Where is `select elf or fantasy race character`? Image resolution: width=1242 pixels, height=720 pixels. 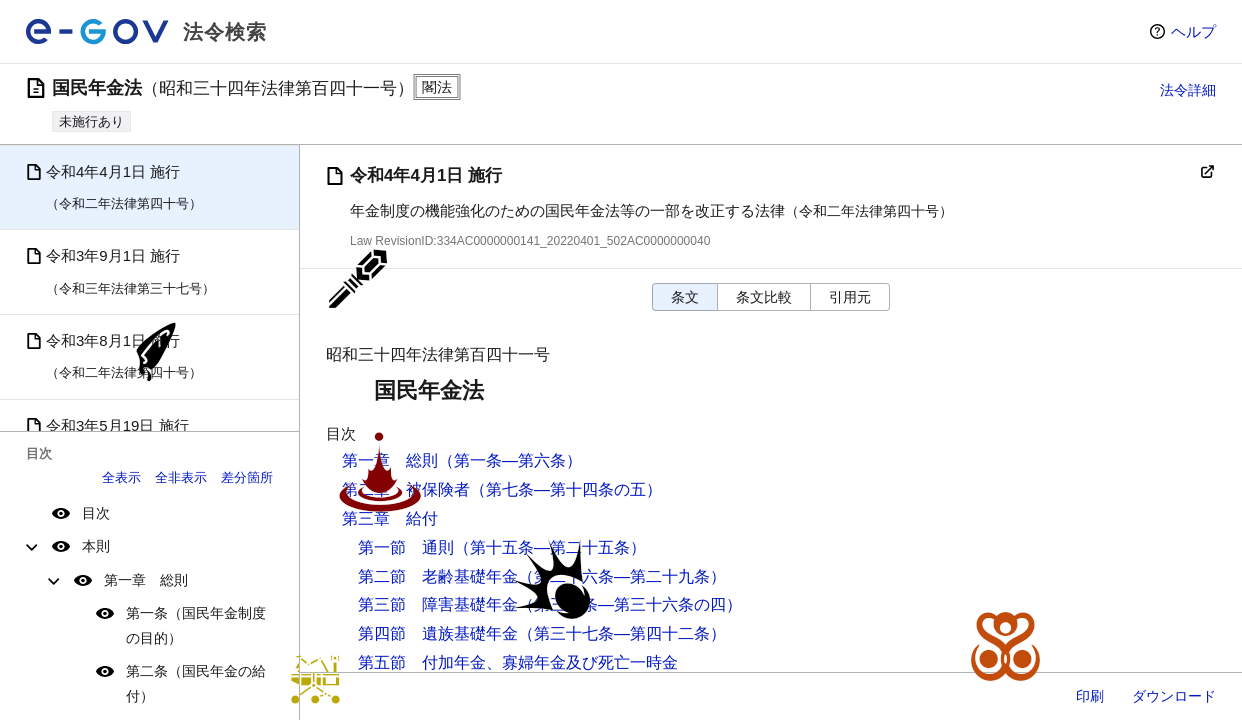
select elf or fantasy race character is located at coordinates (156, 352).